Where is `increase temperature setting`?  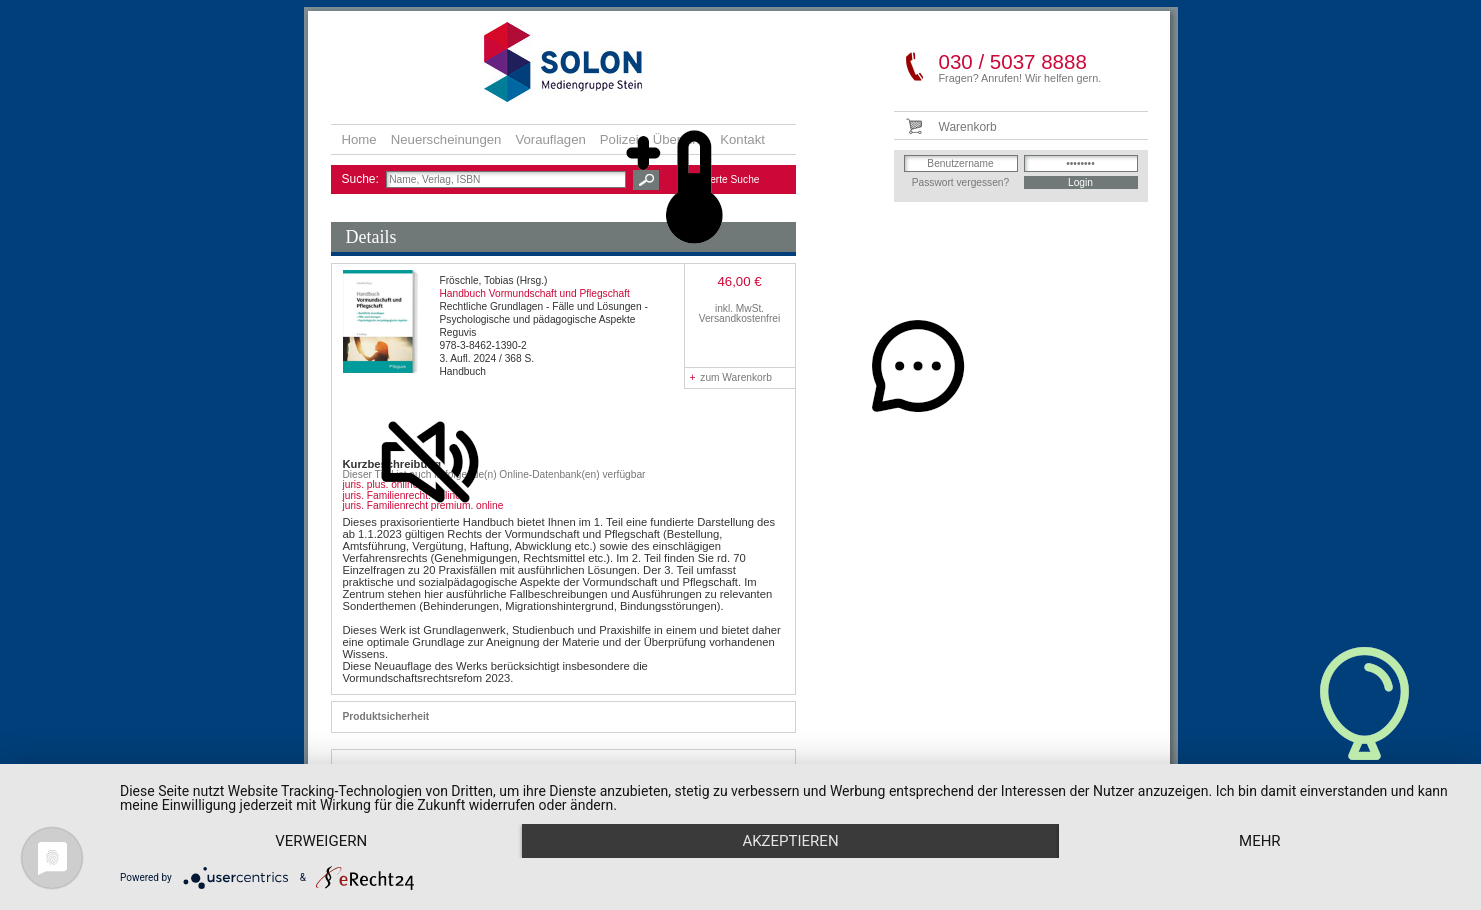
increase temperature setting is located at coordinates (683, 187).